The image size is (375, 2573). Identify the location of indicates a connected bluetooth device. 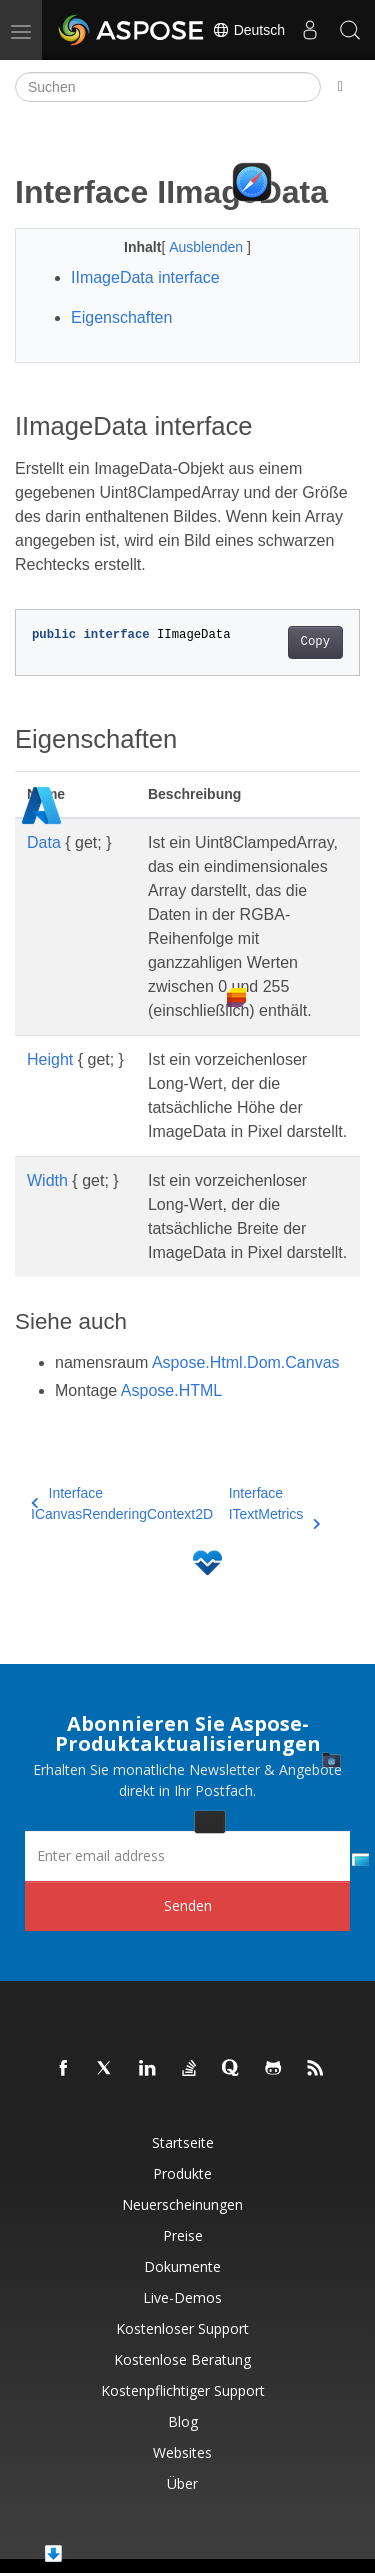
(210, 1822).